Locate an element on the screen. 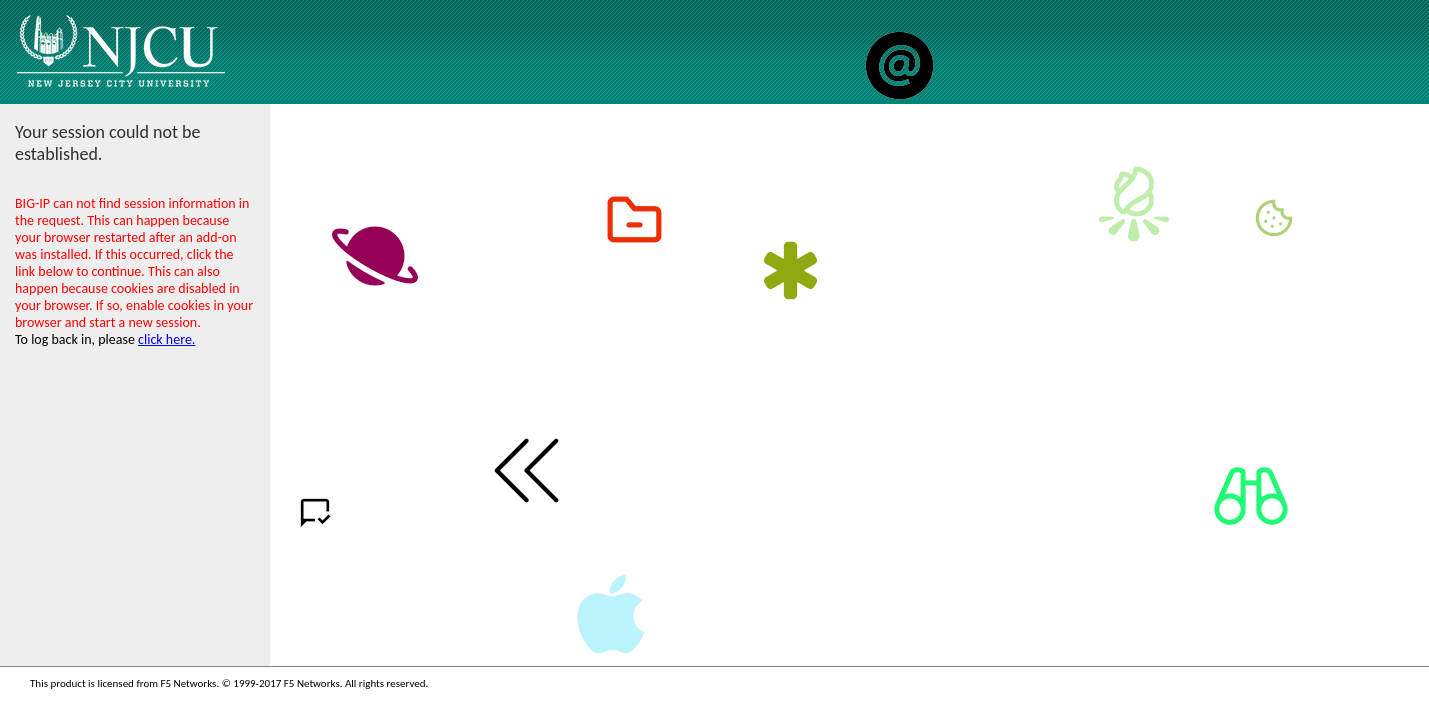 This screenshot has width=1429, height=720. explore global or worldwide content is located at coordinates (375, 256).